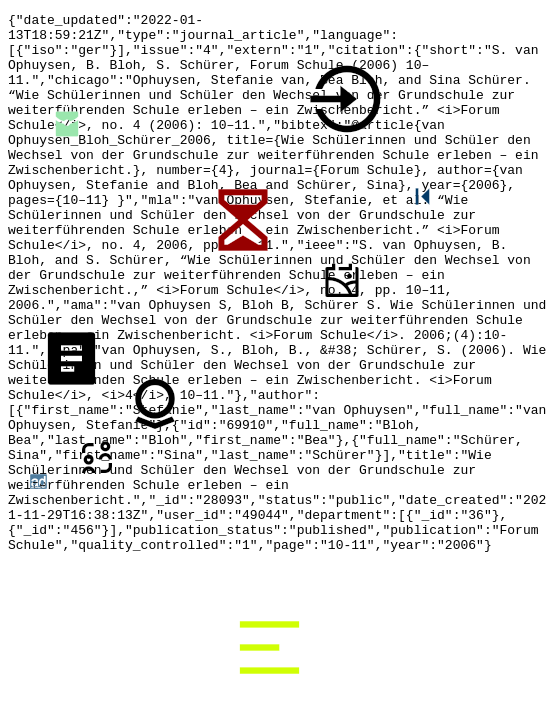  What do you see at coordinates (422, 196) in the screenshot?
I see `skip to previous track` at bounding box center [422, 196].